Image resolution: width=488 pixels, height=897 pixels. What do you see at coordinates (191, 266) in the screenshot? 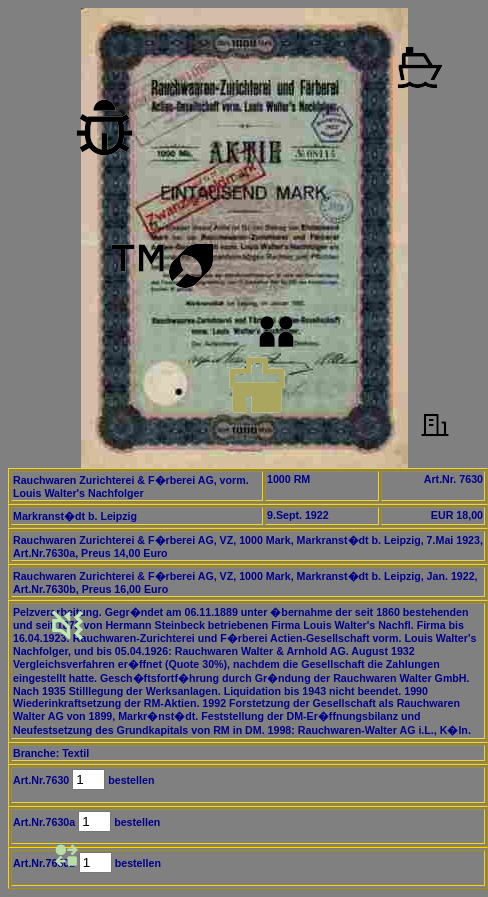
I see `visit mintlify documentation platform` at bounding box center [191, 266].